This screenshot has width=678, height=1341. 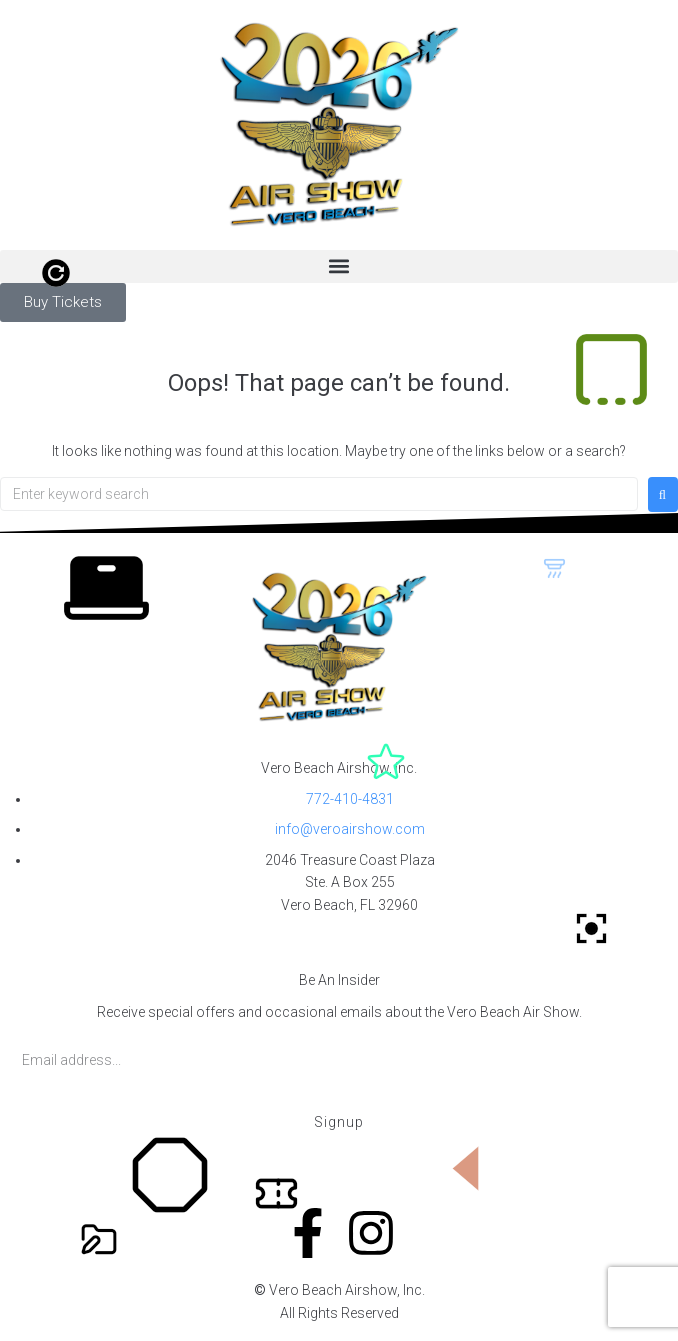 What do you see at coordinates (554, 568) in the screenshot?
I see `smoke detector alert or notification` at bounding box center [554, 568].